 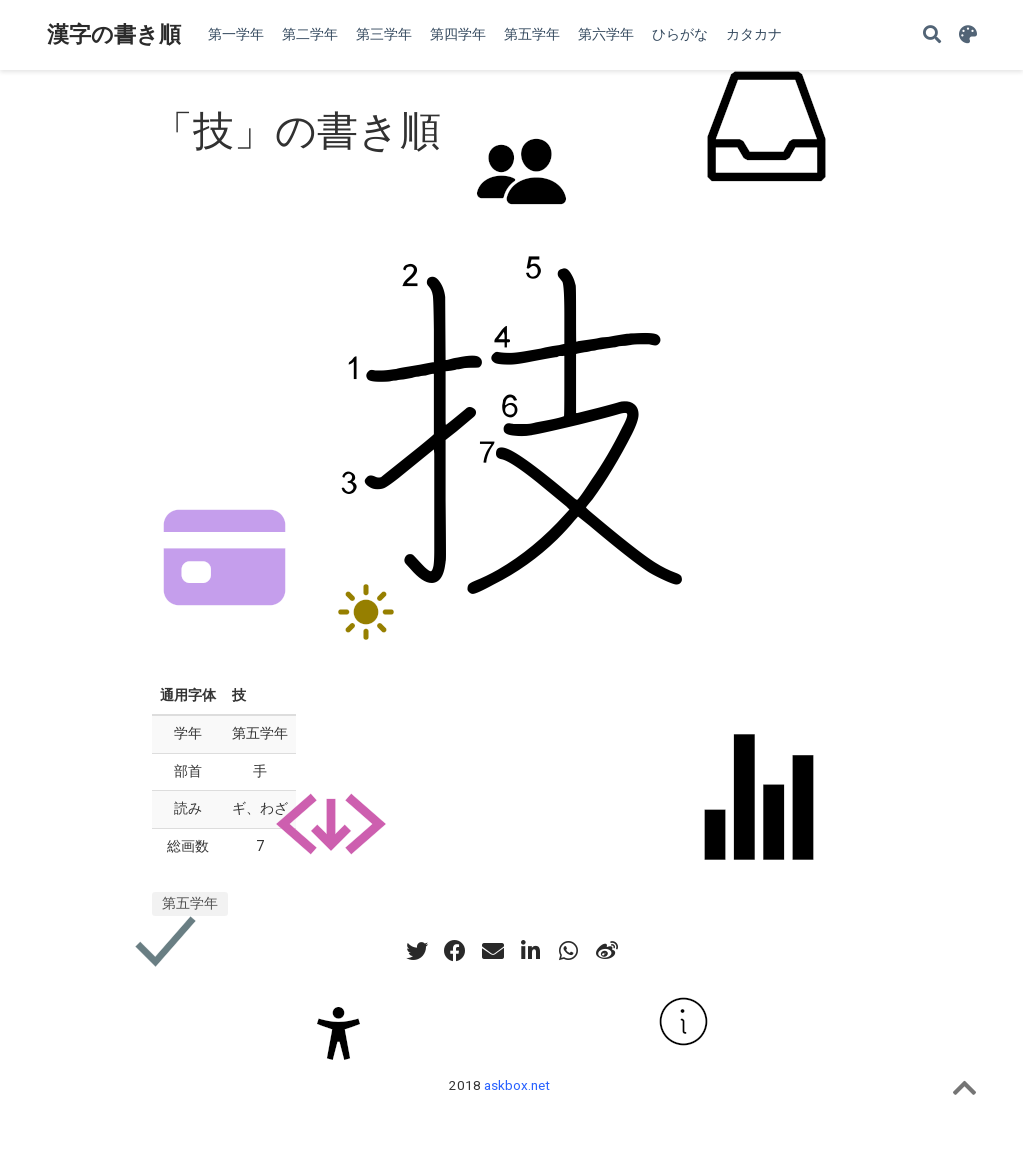 What do you see at coordinates (338, 1033) in the screenshot?
I see `access accessibility settings` at bounding box center [338, 1033].